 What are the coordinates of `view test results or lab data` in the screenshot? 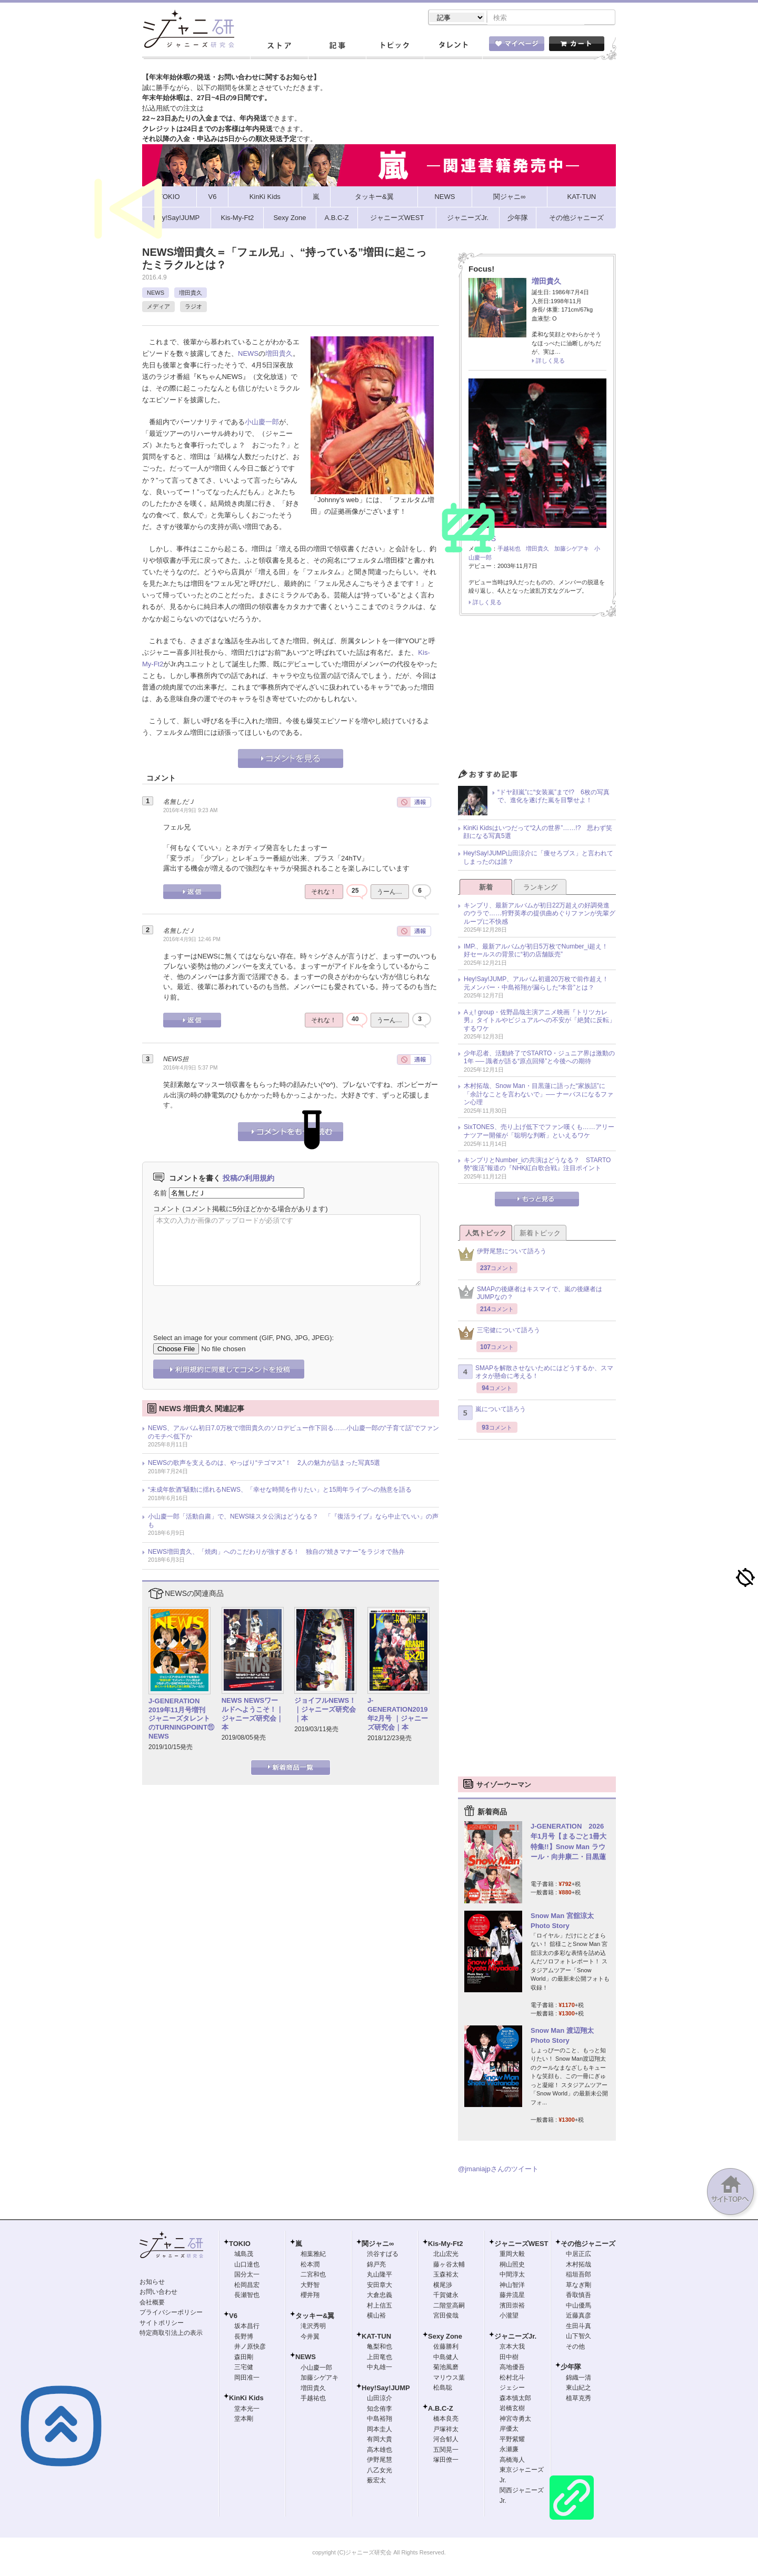 It's located at (312, 1130).